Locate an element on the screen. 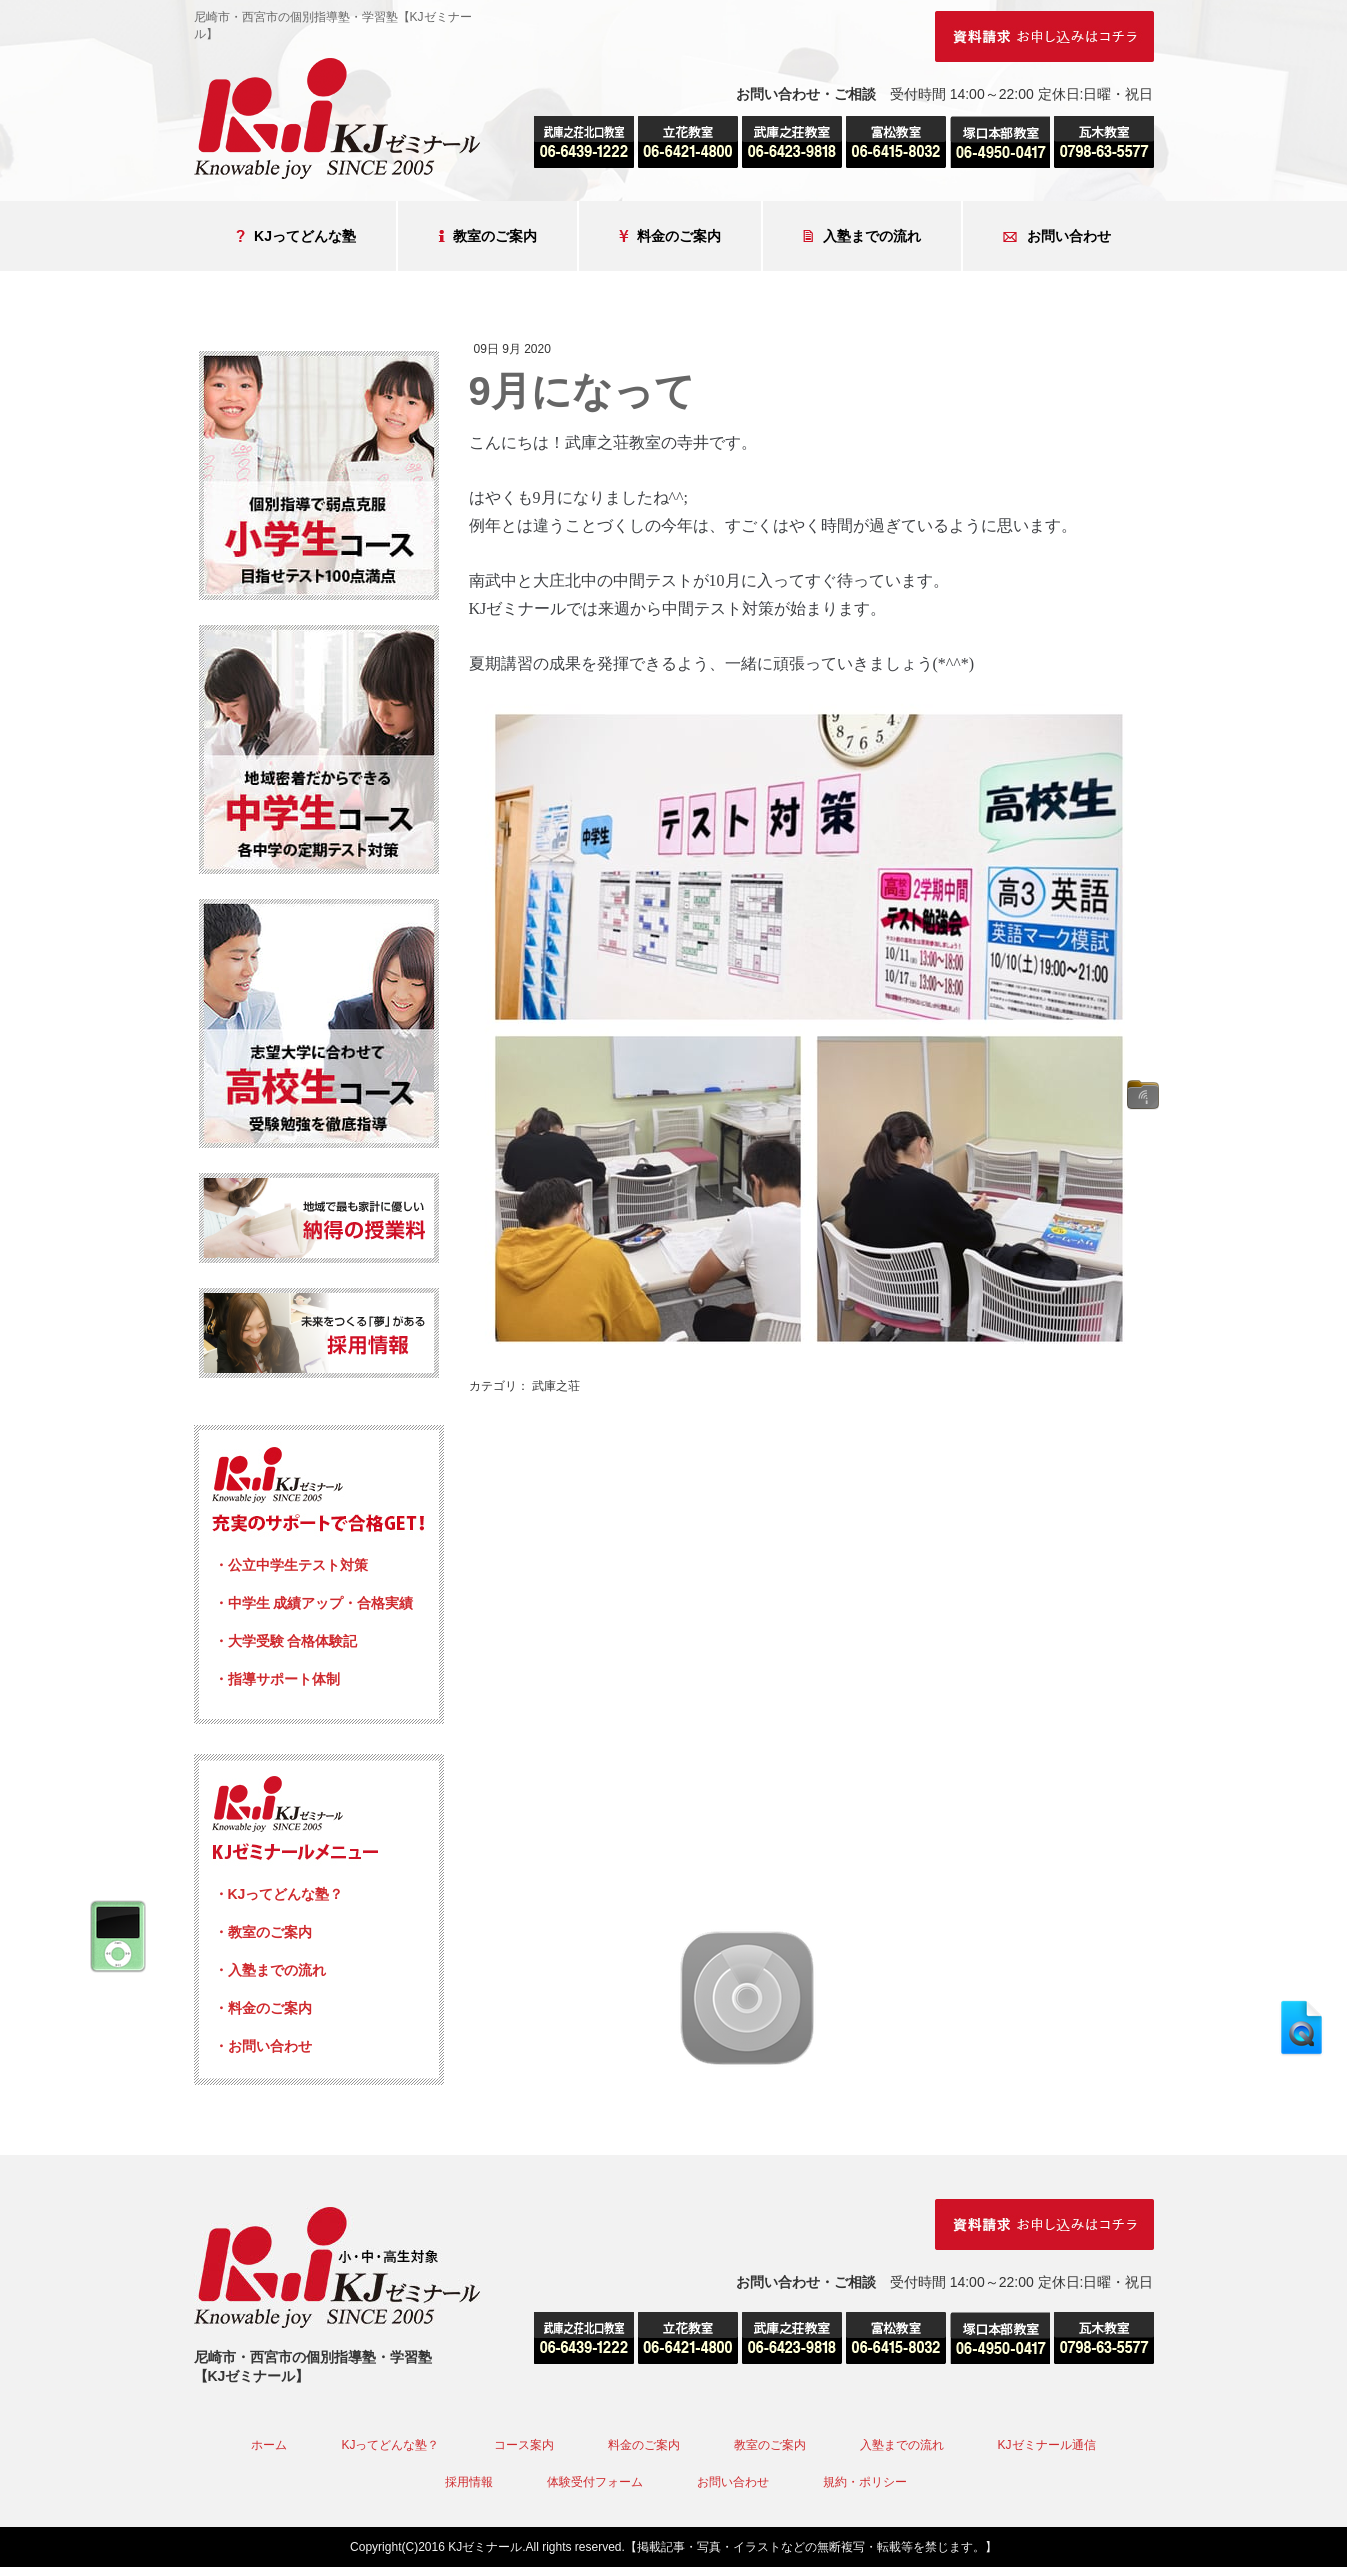  open your insync synced folder is located at coordinates (1143, 1094).